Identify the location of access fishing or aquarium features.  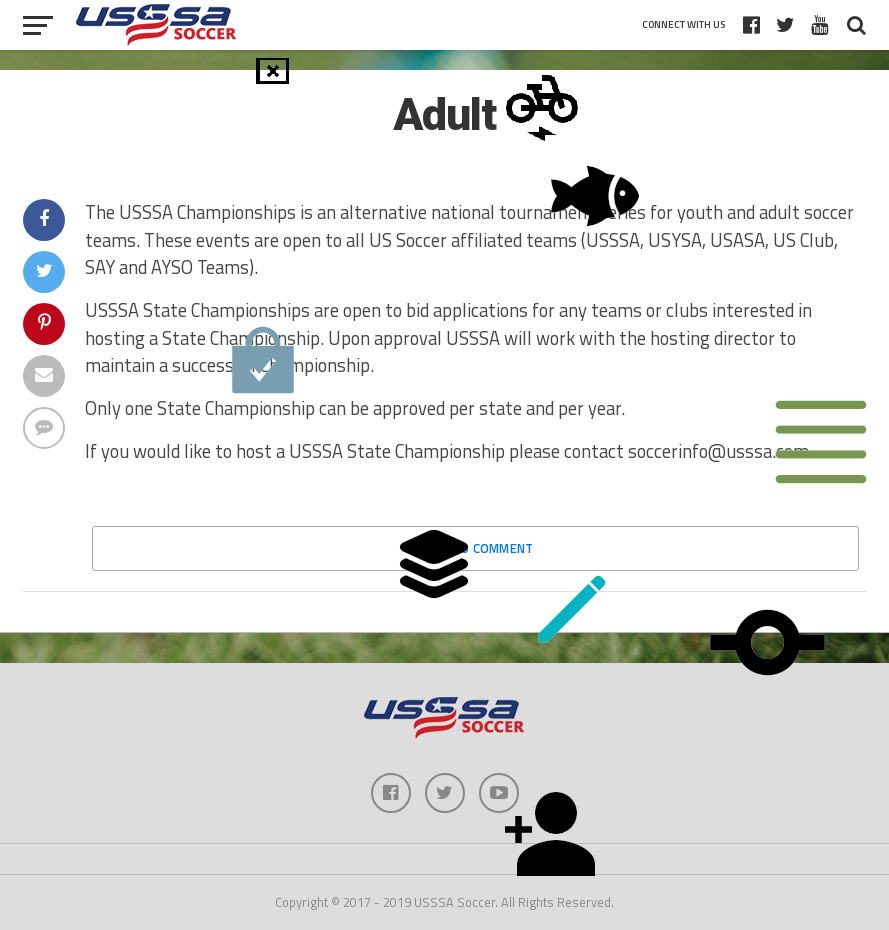
(595, 196).